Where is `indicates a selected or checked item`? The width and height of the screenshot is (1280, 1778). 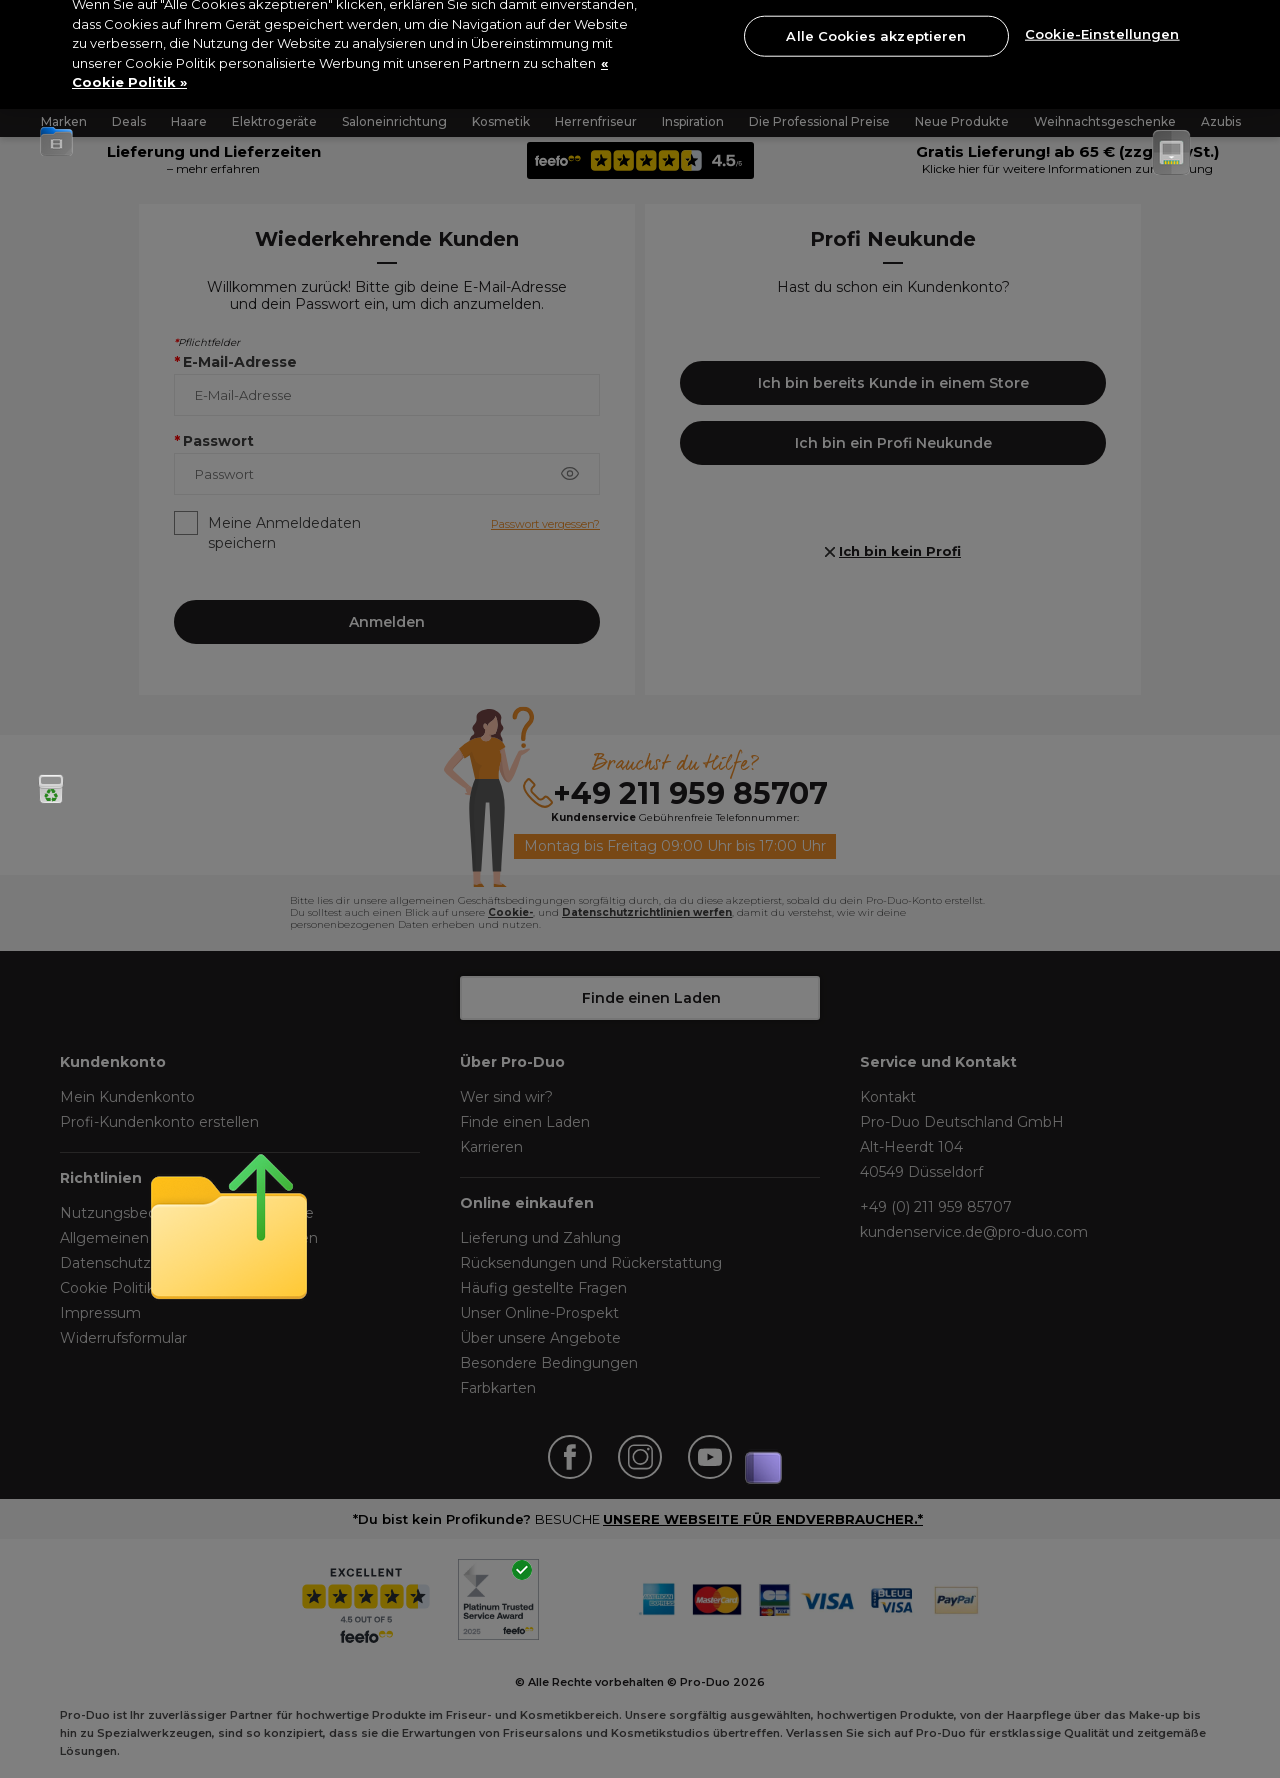
indicates a selected or checked item is located at coordinates (522, 1570).